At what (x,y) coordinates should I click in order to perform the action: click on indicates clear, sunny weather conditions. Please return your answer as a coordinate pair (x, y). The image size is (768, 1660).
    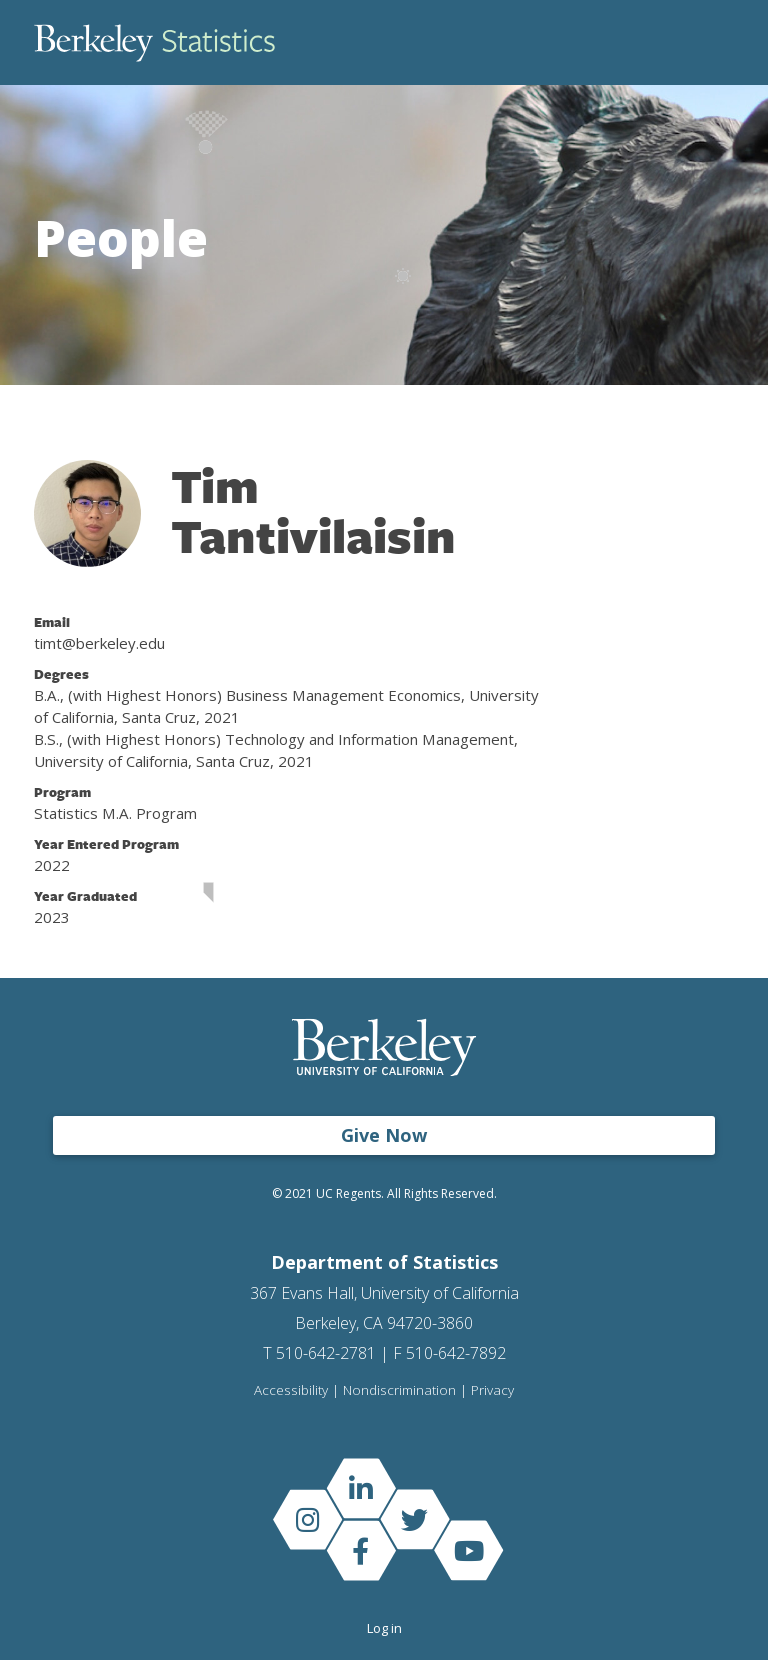
    Looking at the image, I should click on (403, 276).